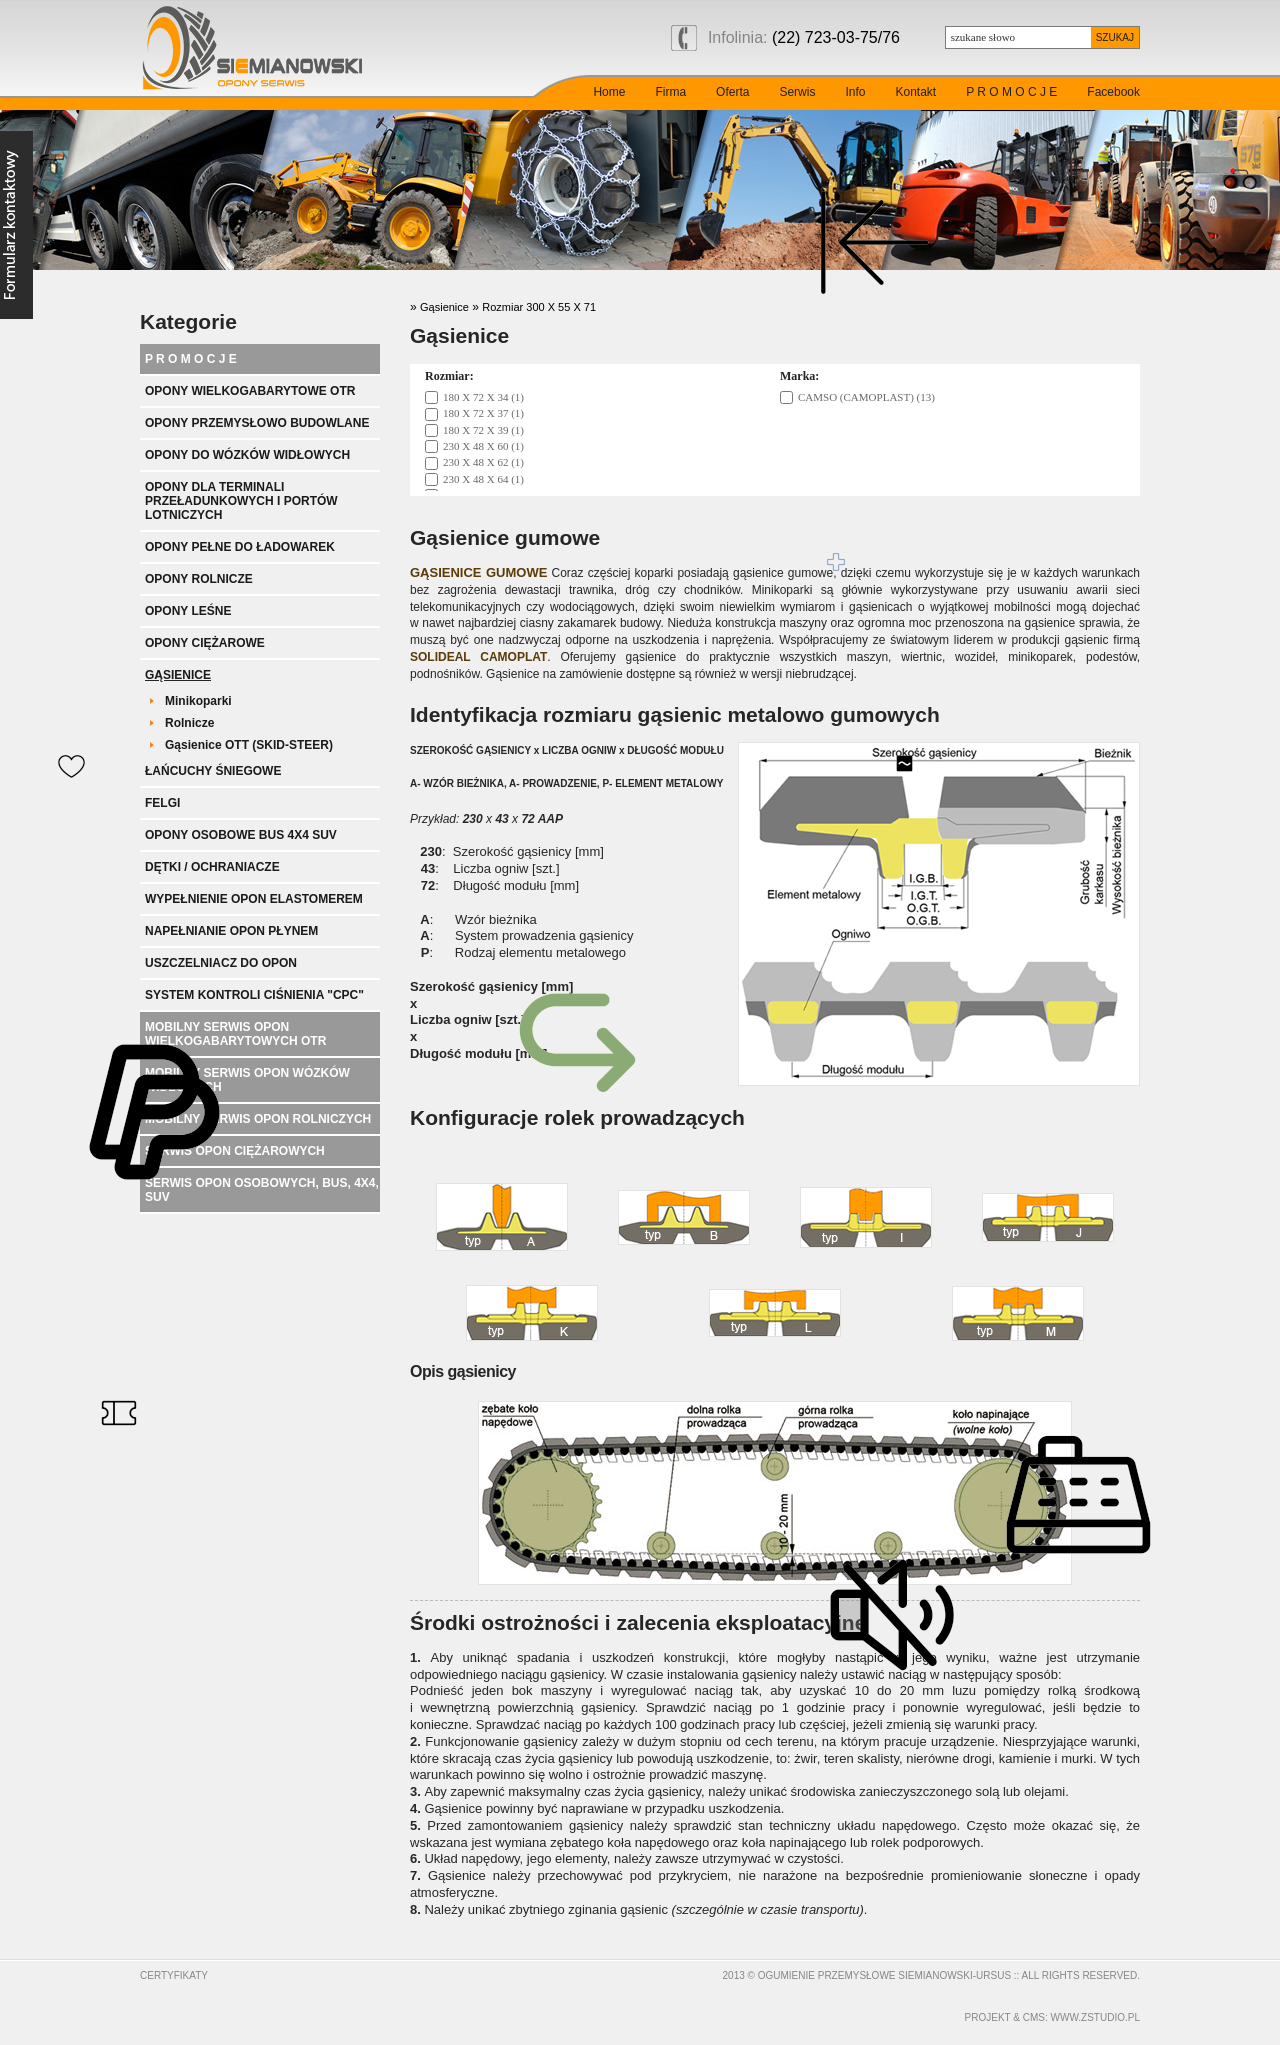  What do you see at coordinates (836, 562) in the screenshot?
I see `access first aid or medical help information` at bounding box center [836, 562].